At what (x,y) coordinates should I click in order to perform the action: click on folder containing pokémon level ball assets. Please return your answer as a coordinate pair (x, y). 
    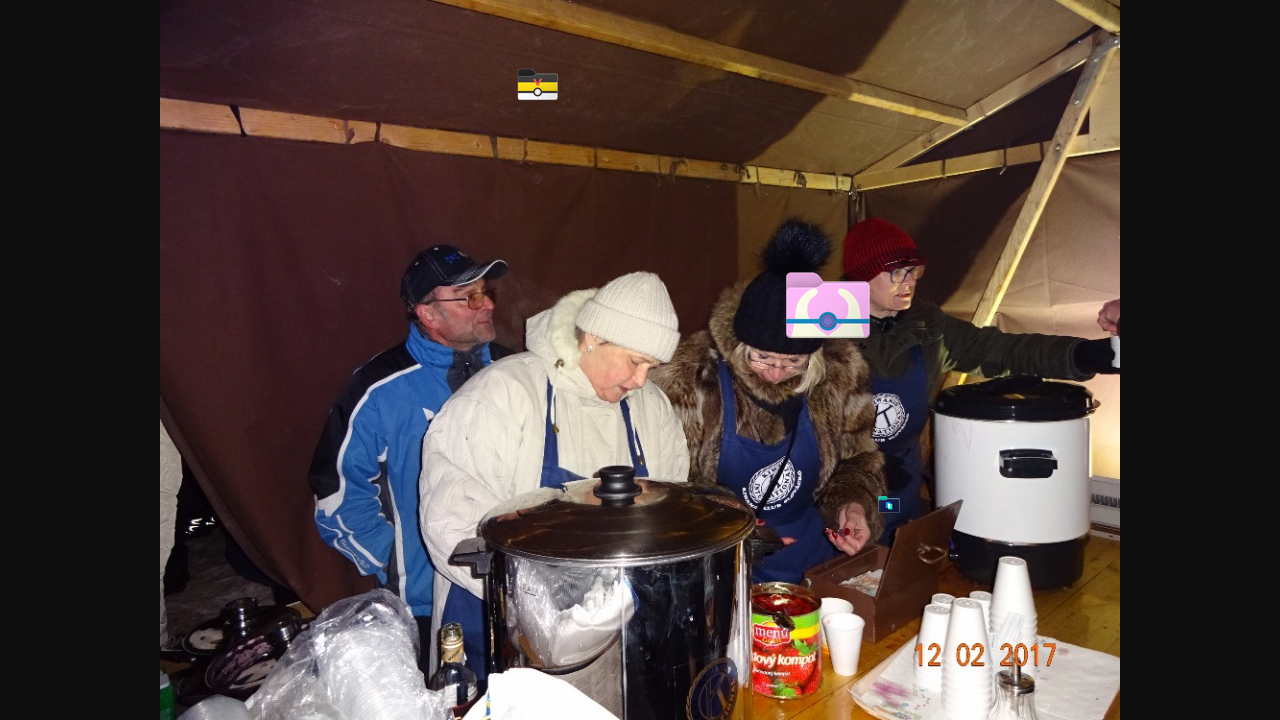
    Looking at the image, I should click on (537, 85).